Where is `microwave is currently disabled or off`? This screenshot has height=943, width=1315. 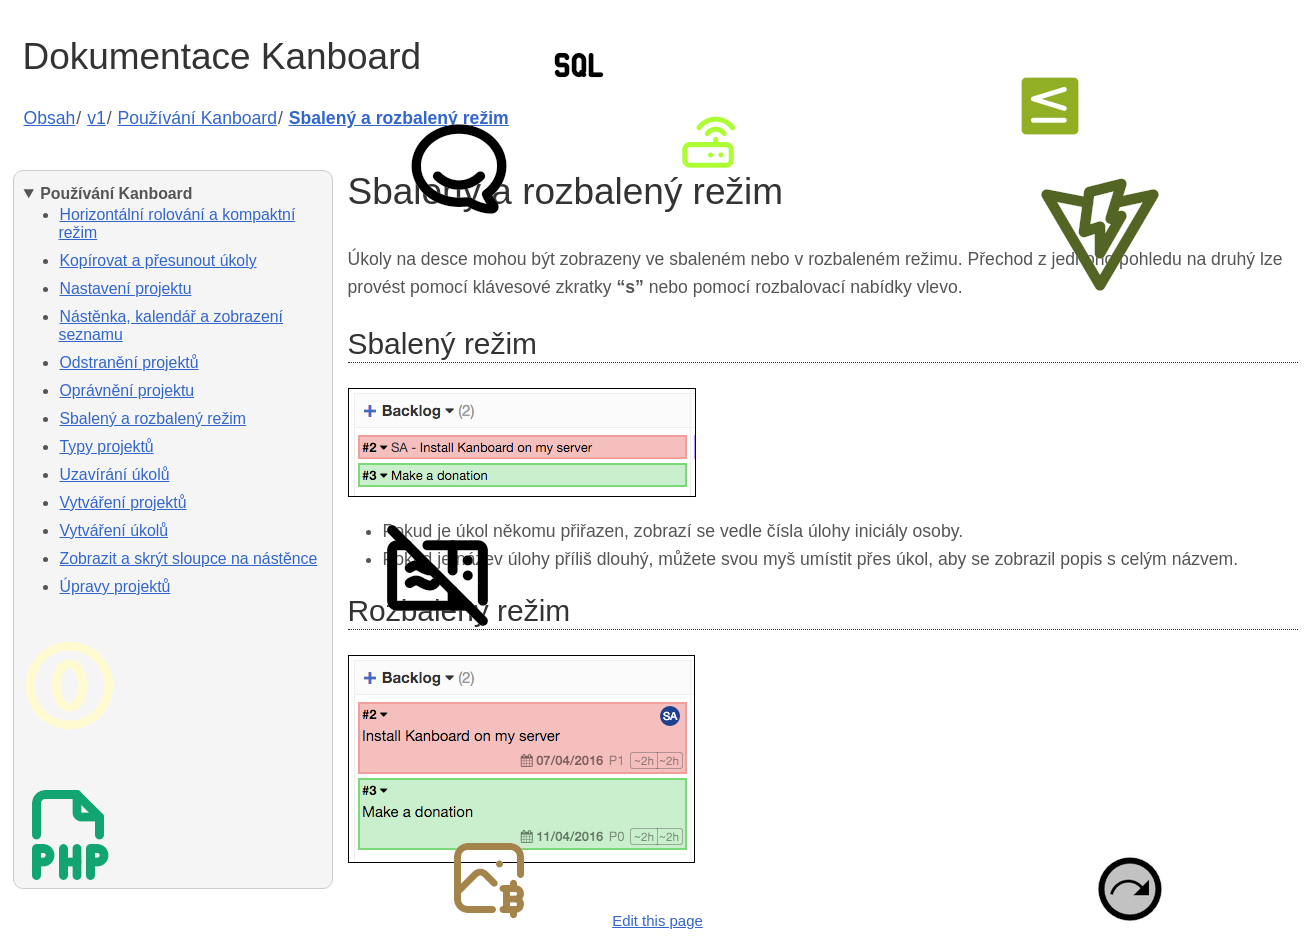 microwave is currently disabled or off is located at coordinates (437, 575).